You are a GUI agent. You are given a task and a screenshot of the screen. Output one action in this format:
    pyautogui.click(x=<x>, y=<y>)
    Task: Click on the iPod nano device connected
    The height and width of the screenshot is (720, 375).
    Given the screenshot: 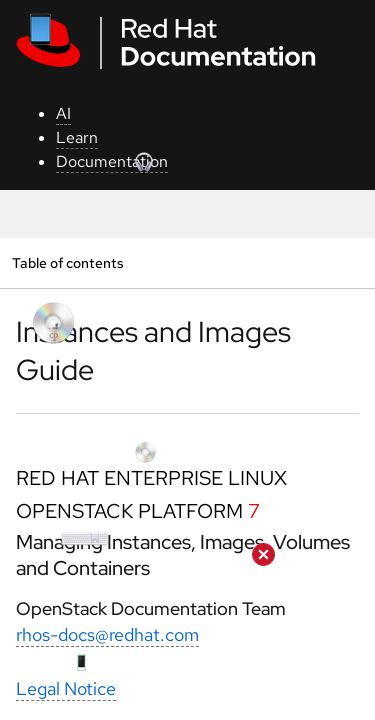 What is the action you would take?
    pyautogui.click(x=81, y=662)
    